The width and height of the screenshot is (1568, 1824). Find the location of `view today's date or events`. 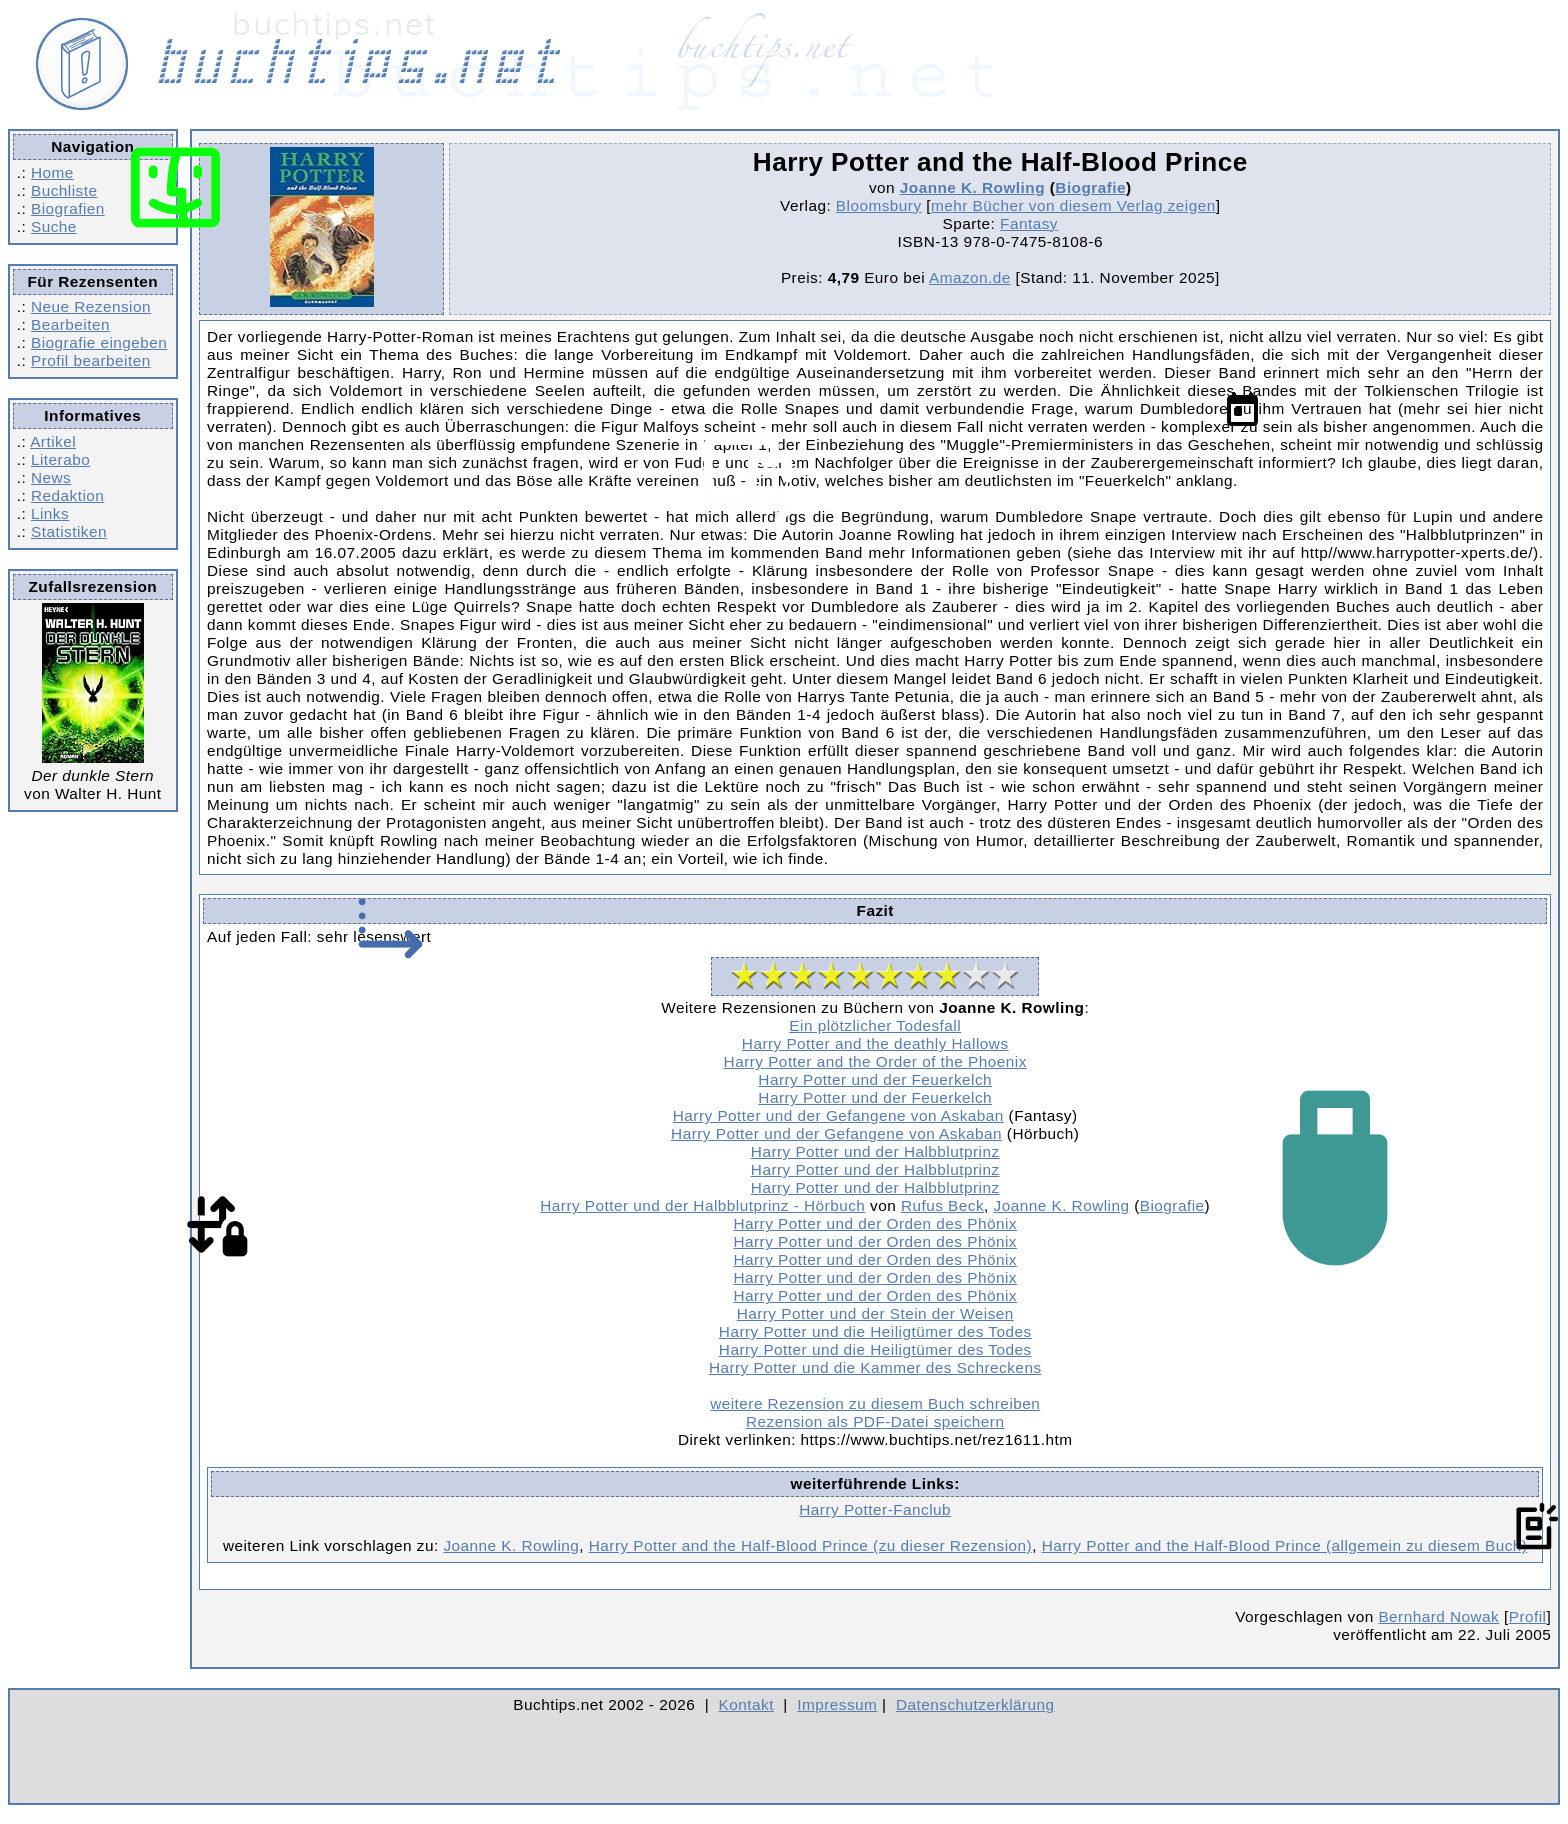

view today's date or events is located at coordinates (1242, 410).